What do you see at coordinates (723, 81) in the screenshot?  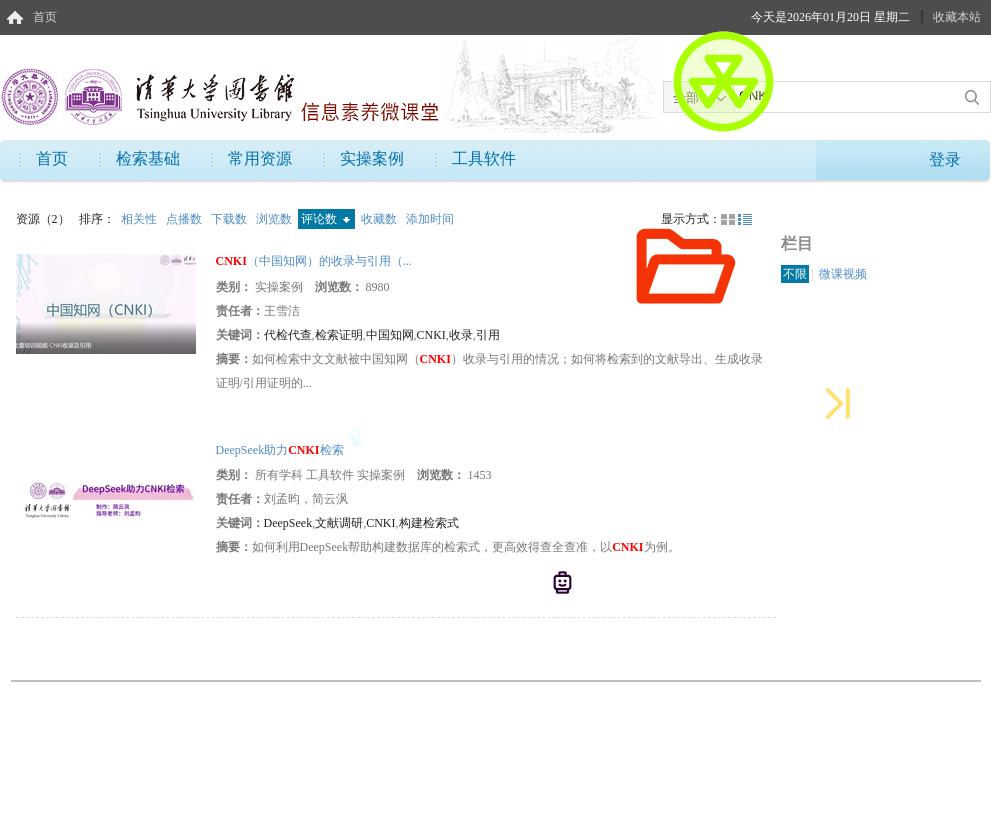 I see `fallout shelter location indicator` at bounding box center [723, 81].